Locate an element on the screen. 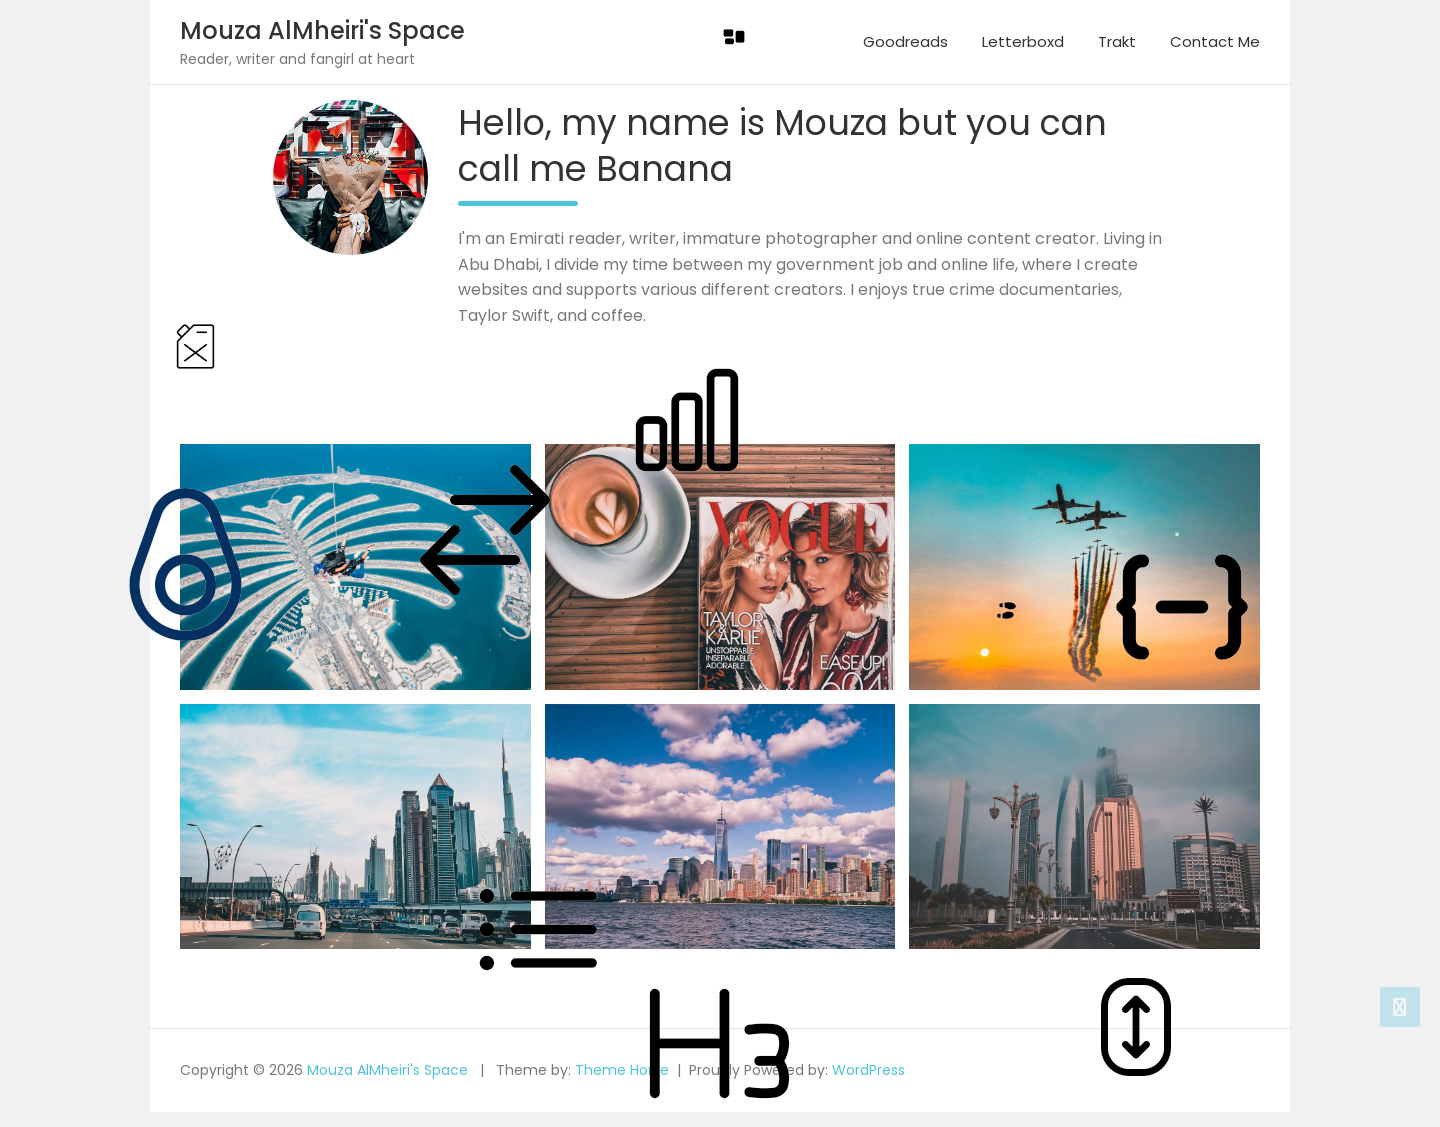 The height and width of the screenshot is (1127, 1440). swap or exchange items is located at coordinates (485, 530).